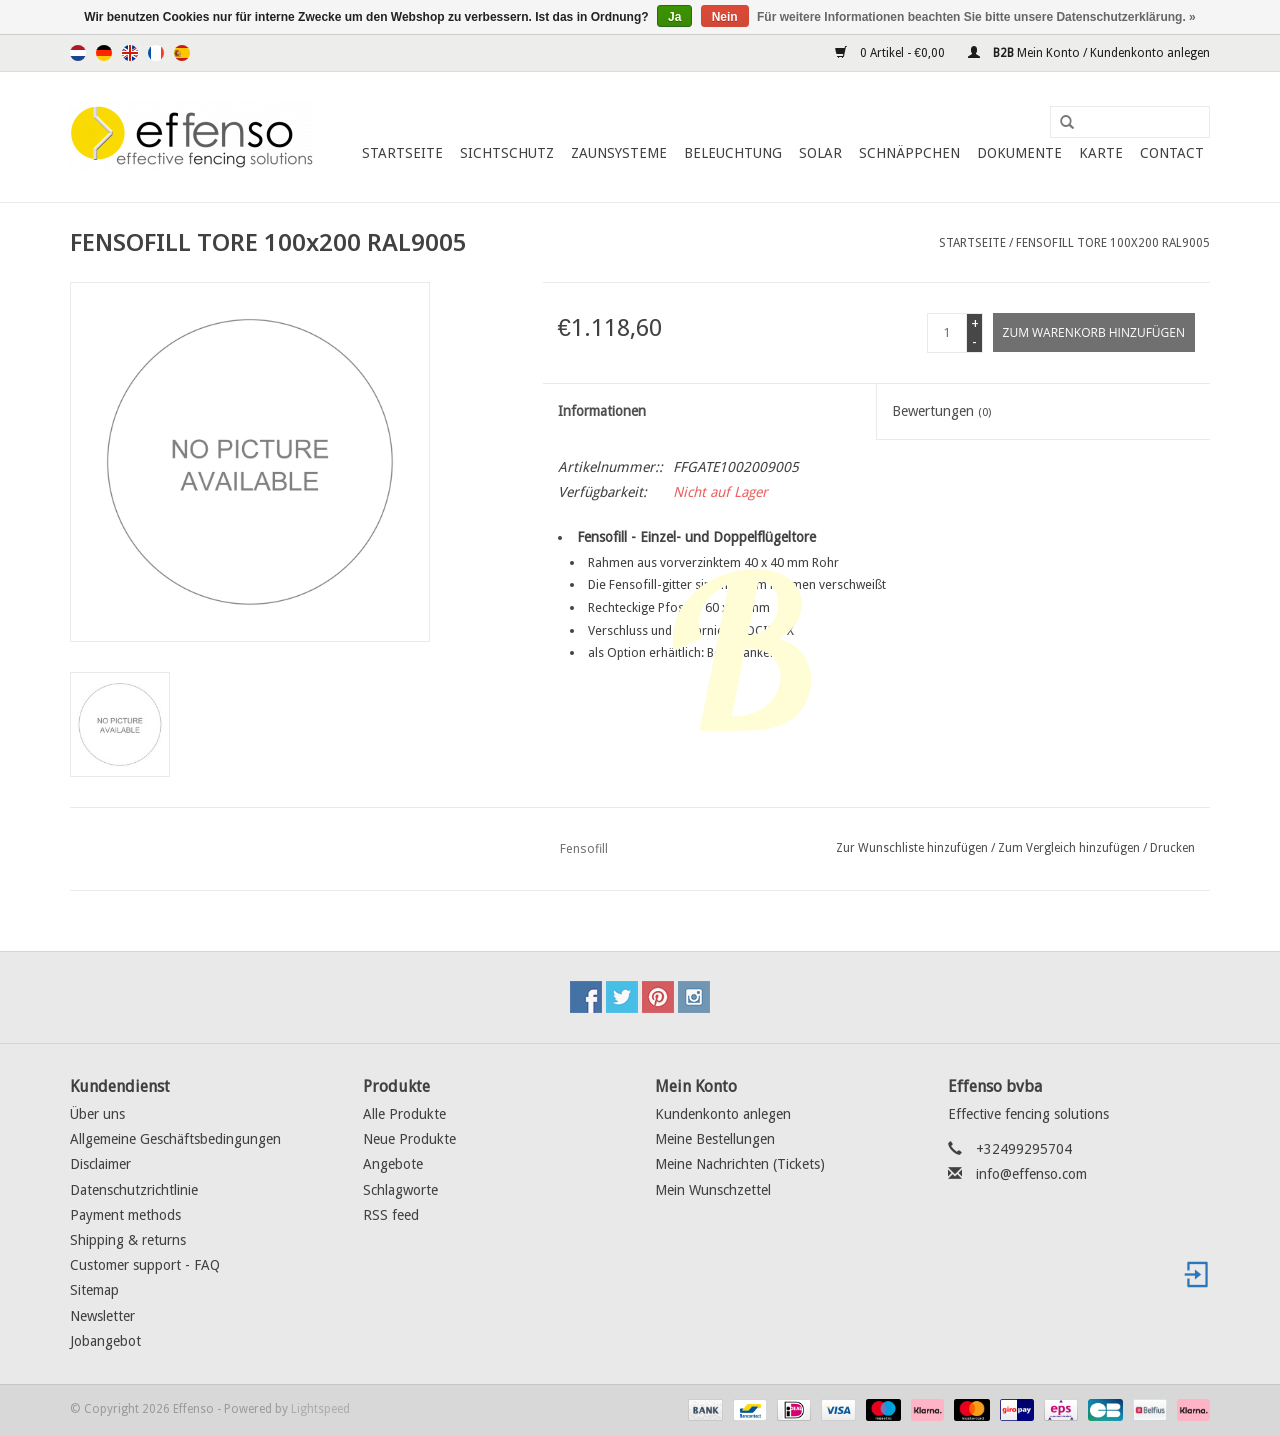  Describe the element at coordinates (742, 650) in the screenshot. I see `buefy framework logo` at that location.